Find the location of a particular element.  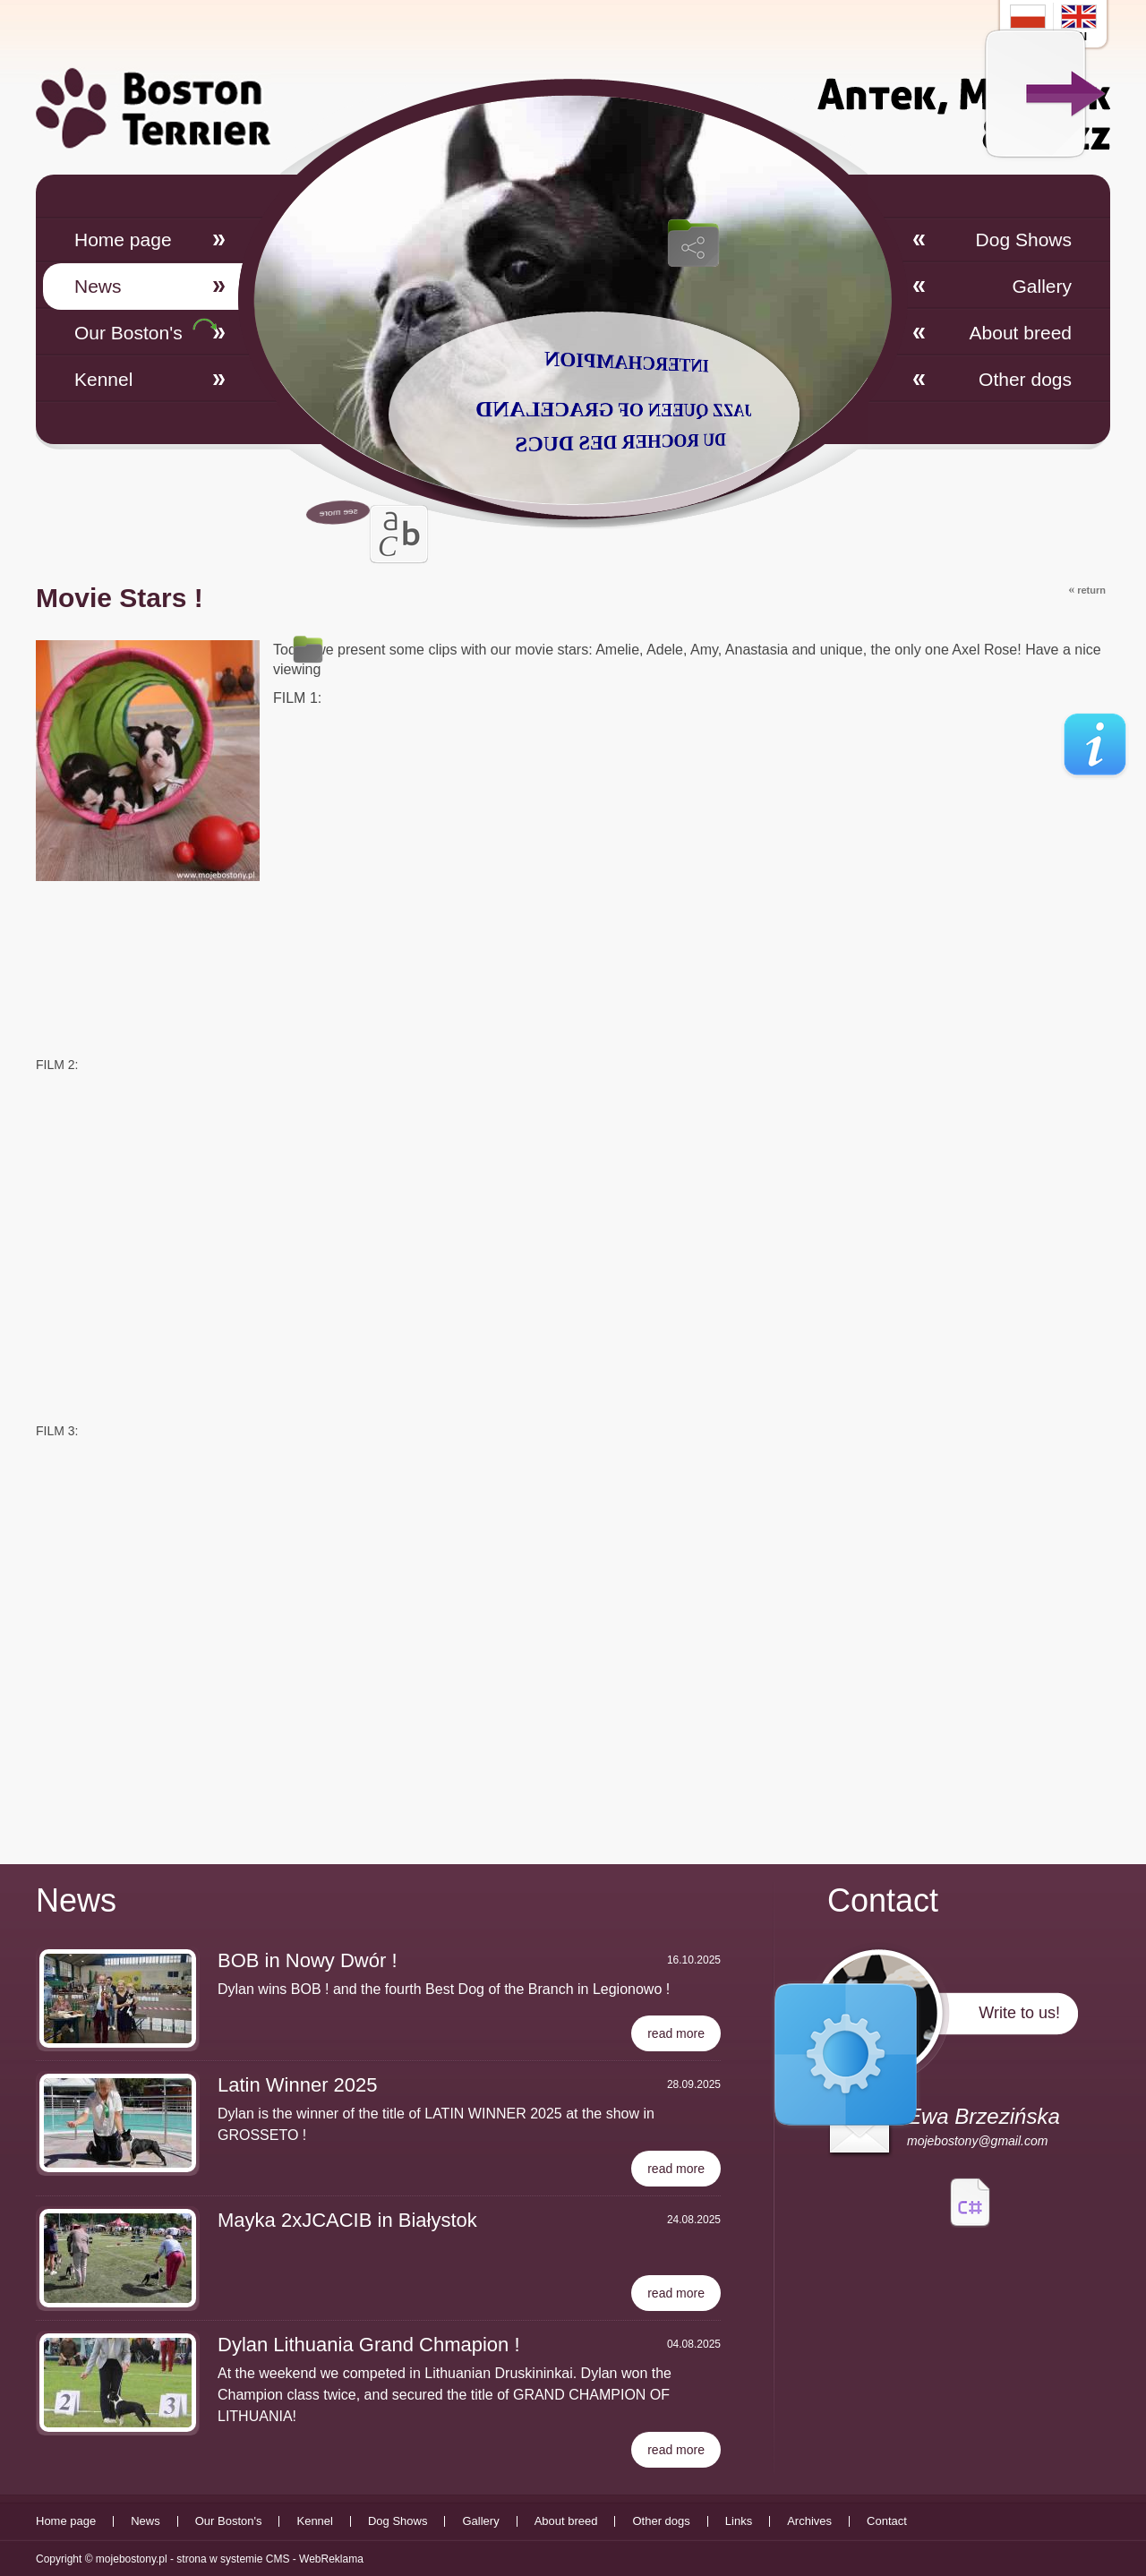

redo the last undone action is located at coordinates (204, 324).